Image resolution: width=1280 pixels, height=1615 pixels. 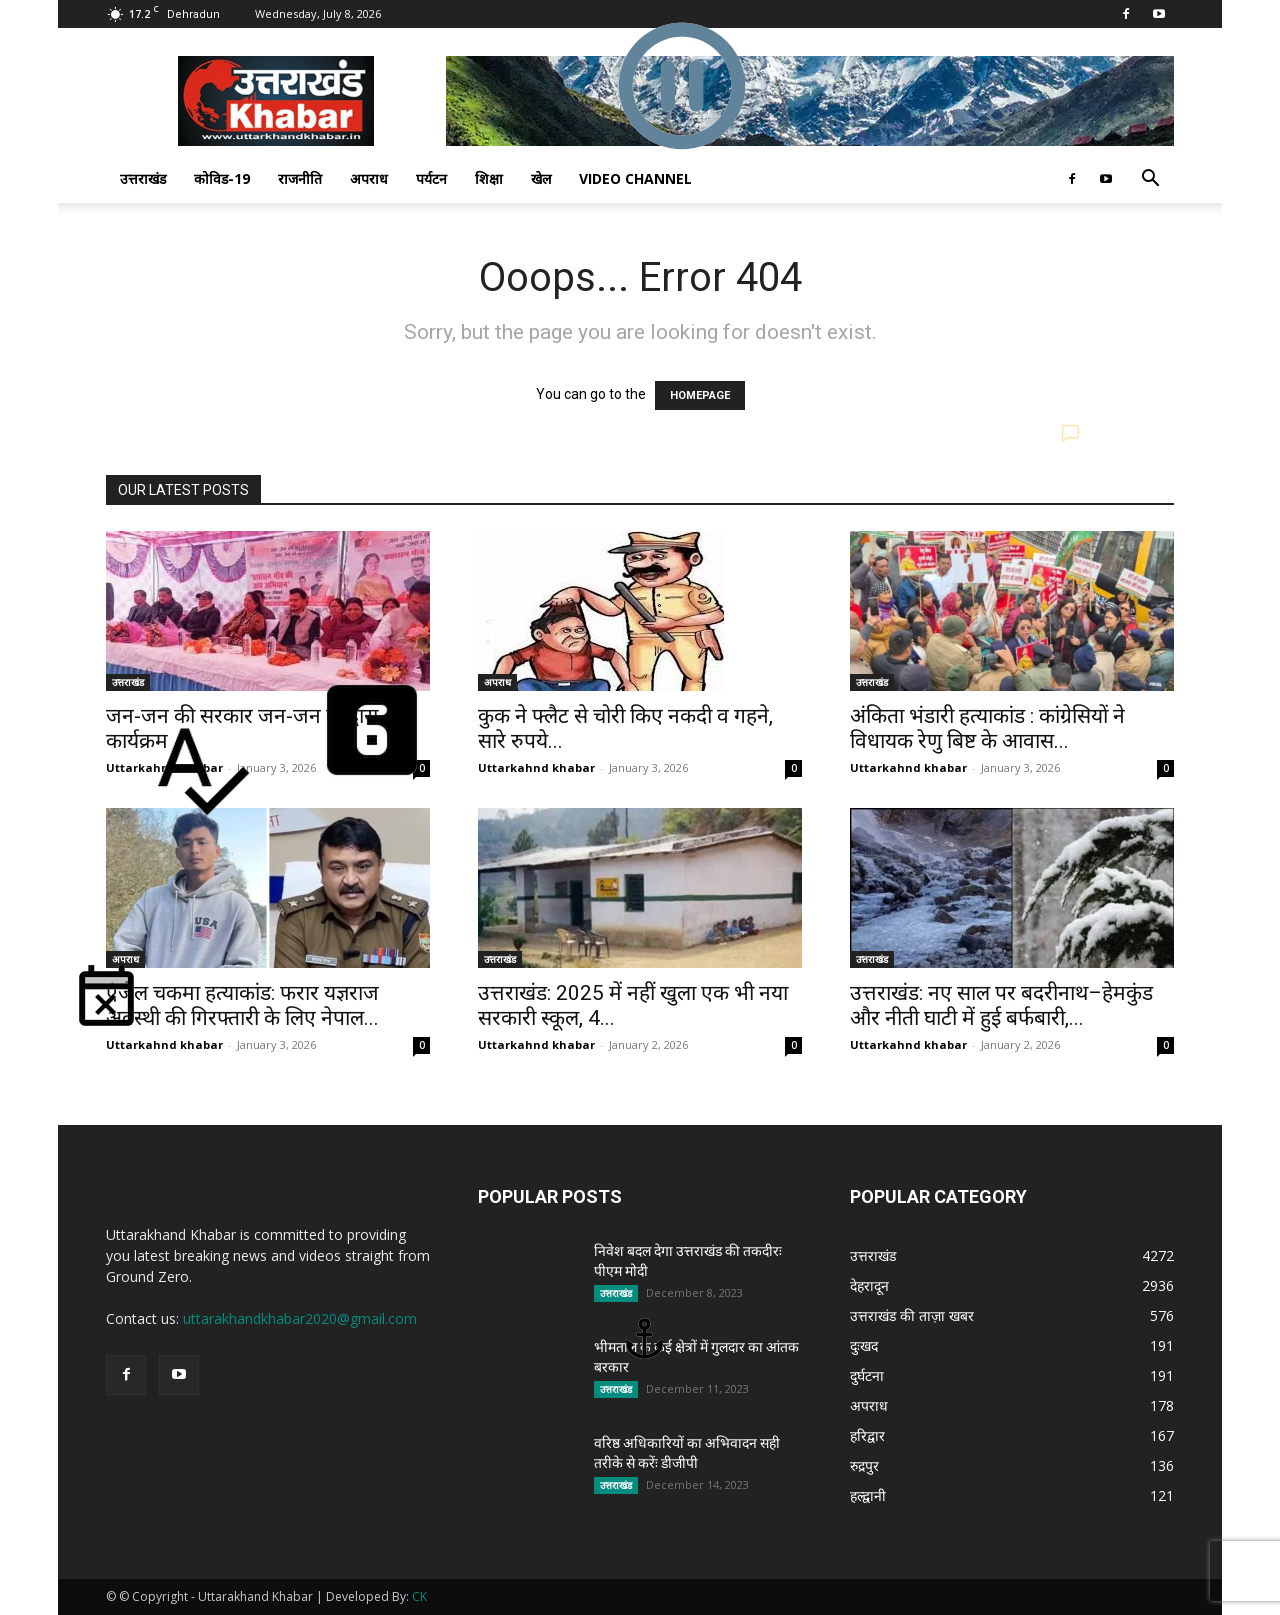 I want to click on anchor a position or element in place, so click(x=644, y=1338).